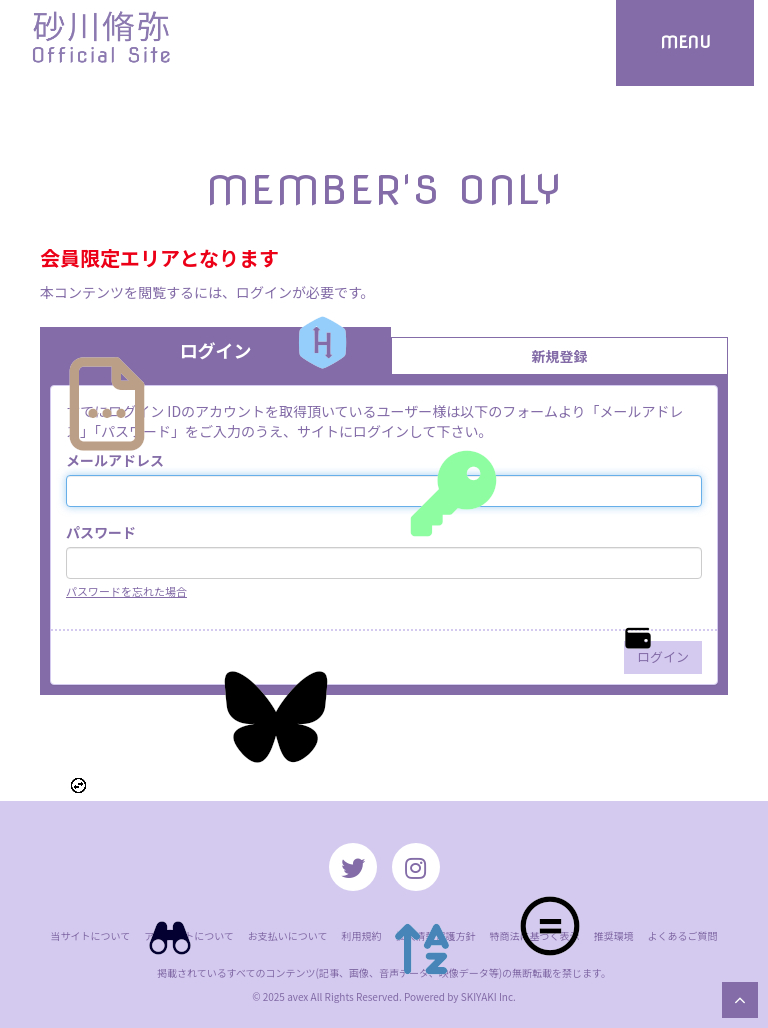 The height and width of the screenshot is (1028, 768). I want to click on access security or password settings, so click(453, 493).